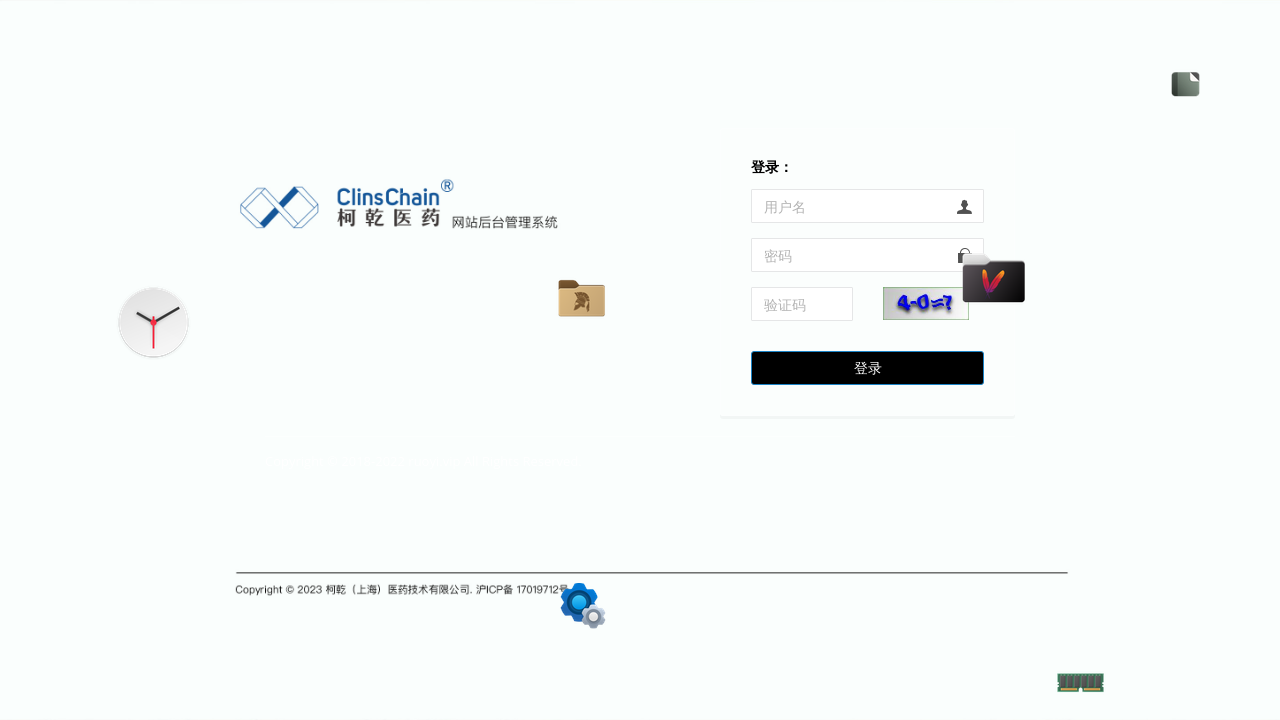 Image resolution: width=1280 pixels, height=720 pixels. What do you see at coordinates (1185, 83) in the screenshot?
I see `change desktop wallpaper settings` at bounding box center [1185, 83].